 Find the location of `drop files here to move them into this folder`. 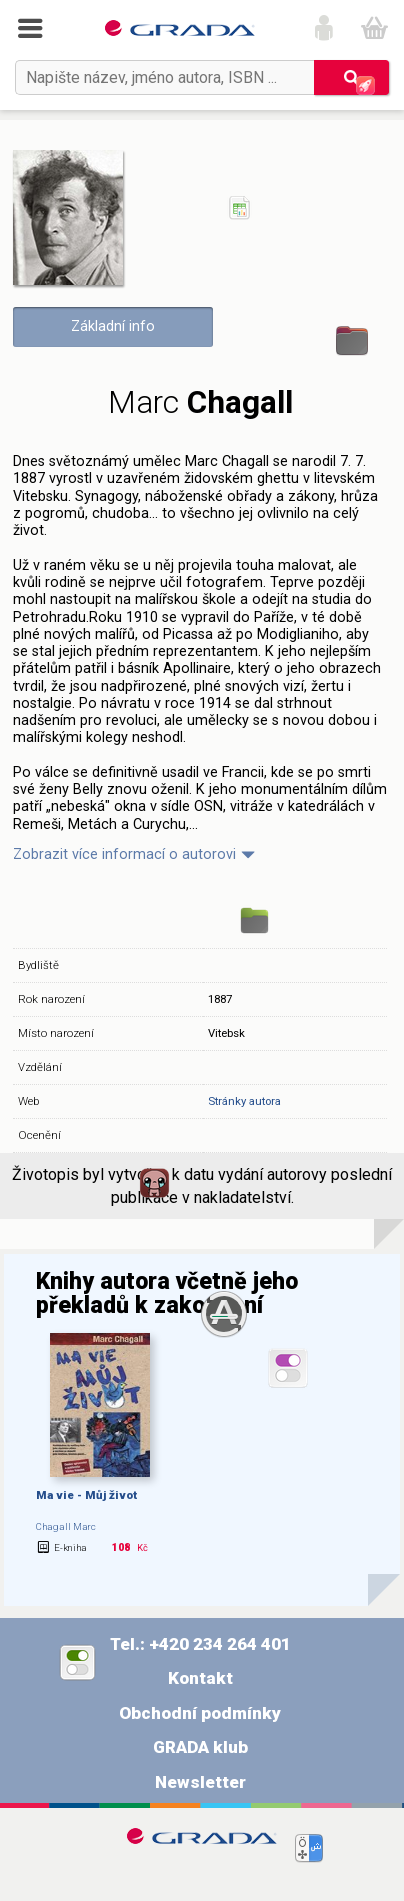

drop files here to move them into this folder is located at coordinates (254, 920).